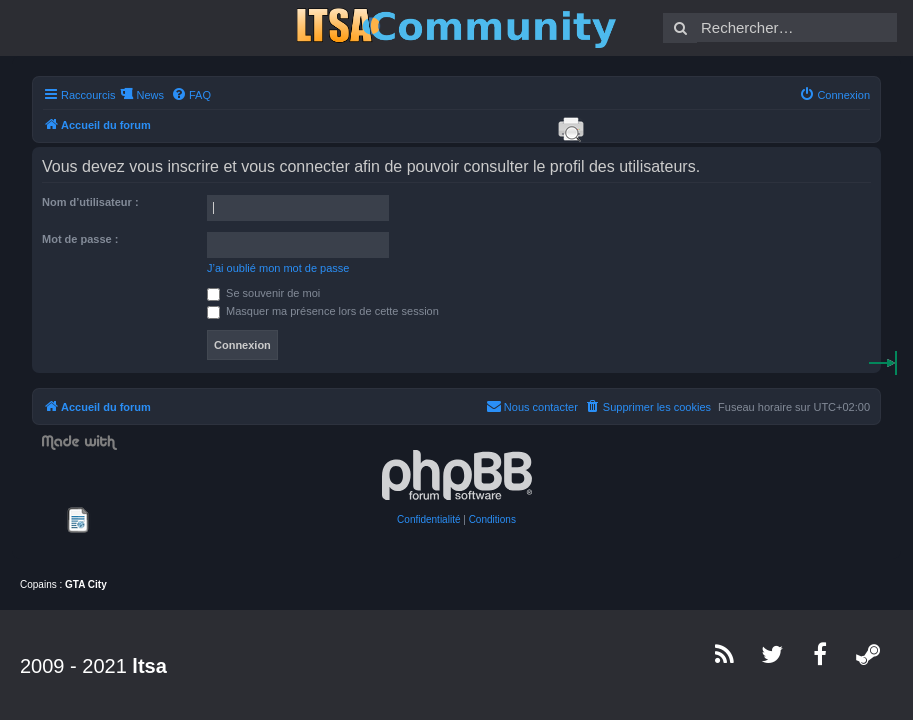 This screenshot has height=720, width=913. I want to click on go to the last item or page, so click(883, 363).